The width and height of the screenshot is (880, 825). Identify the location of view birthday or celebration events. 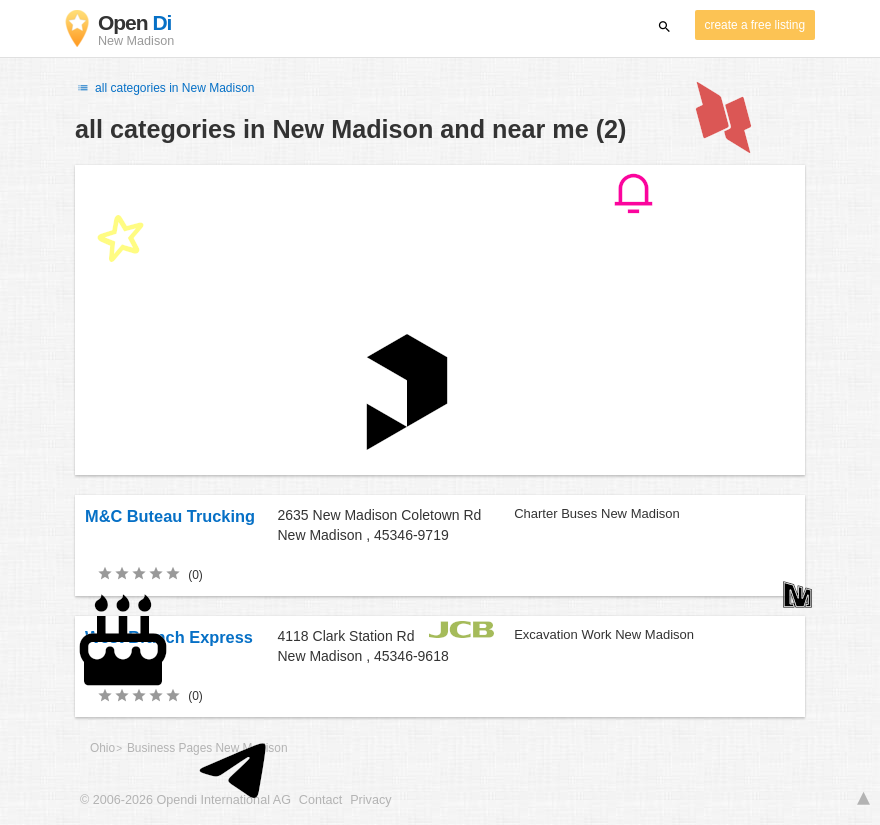
(123, 642).